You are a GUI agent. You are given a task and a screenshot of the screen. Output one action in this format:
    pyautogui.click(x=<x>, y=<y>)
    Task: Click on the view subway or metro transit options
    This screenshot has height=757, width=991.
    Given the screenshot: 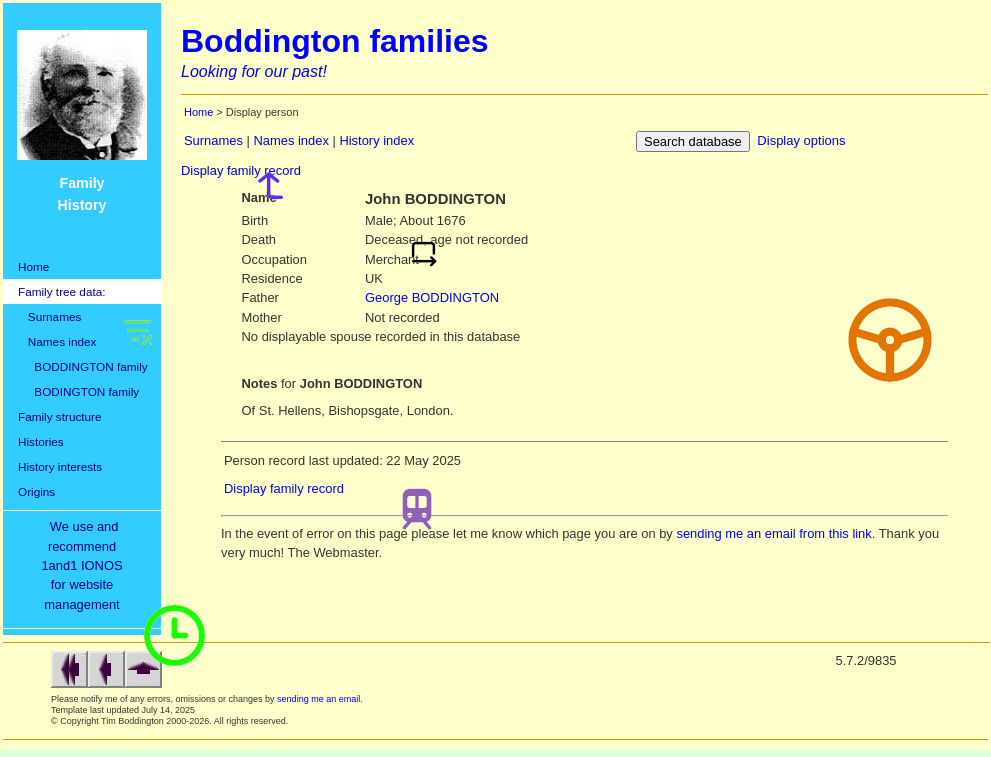 What is the action you would take?
    pyautogui.click(x=417, y=508)
    